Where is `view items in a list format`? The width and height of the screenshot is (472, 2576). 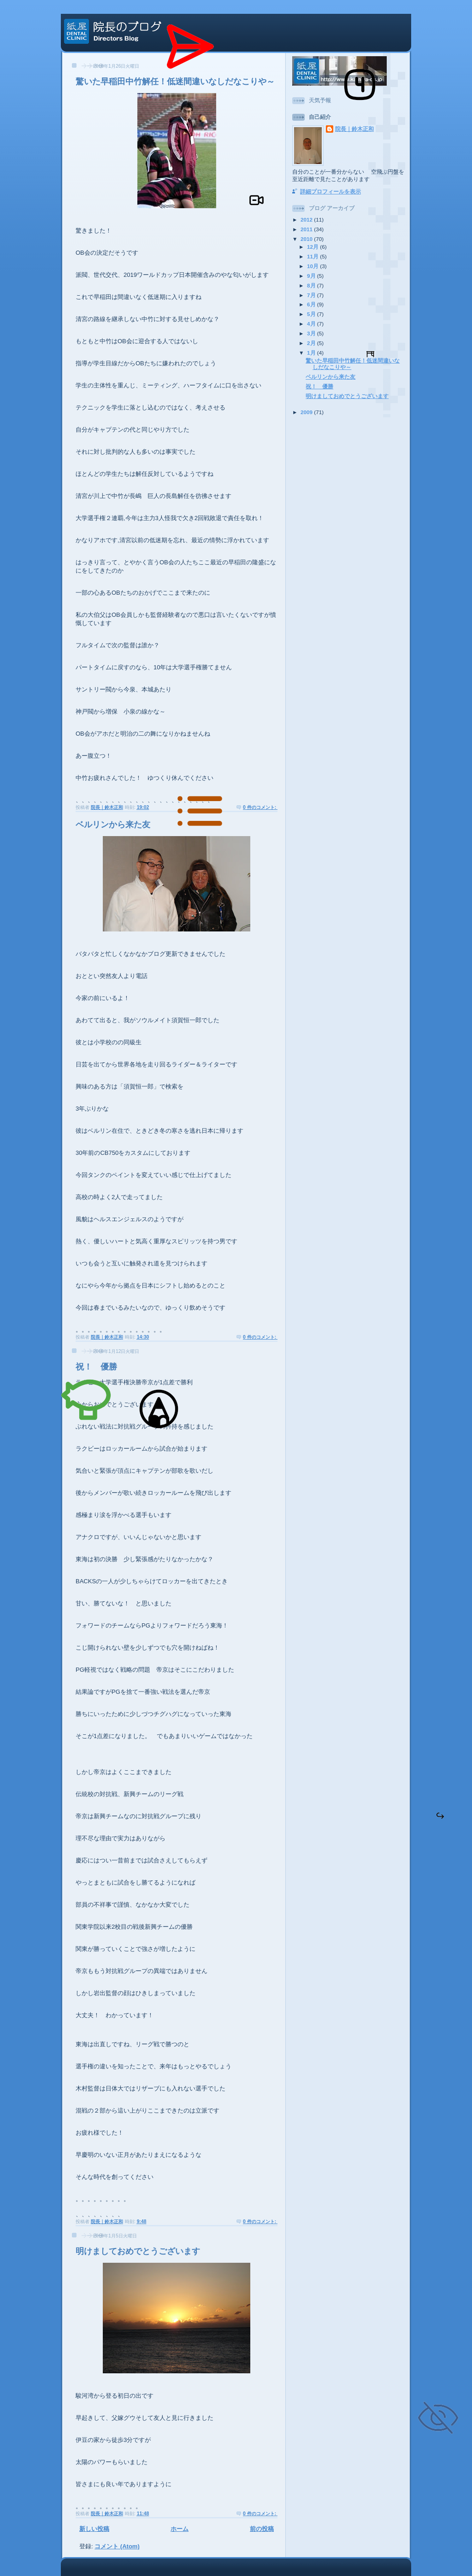
view items in a list format is located at coordinates (200, 811).